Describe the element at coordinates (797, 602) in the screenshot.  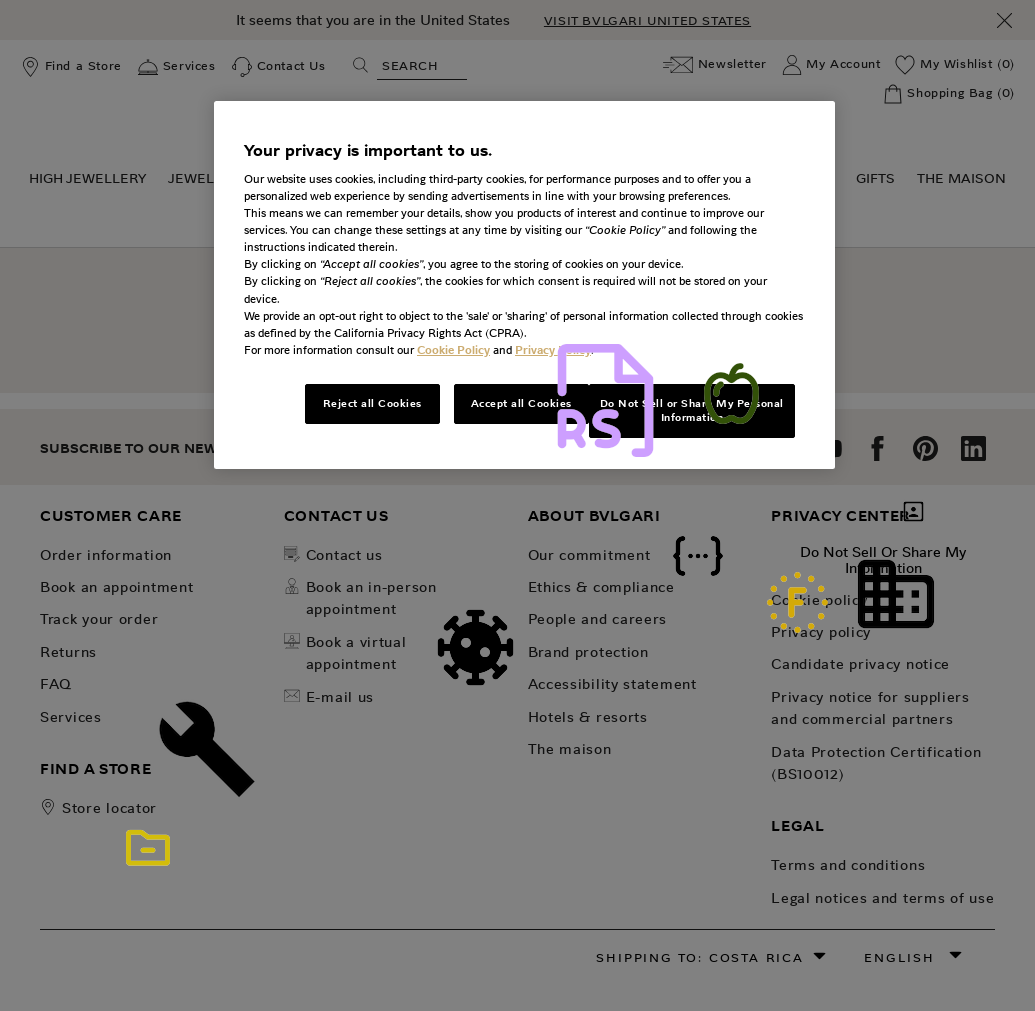
I see `indicates a draft or pending Facebook connection` at that location.